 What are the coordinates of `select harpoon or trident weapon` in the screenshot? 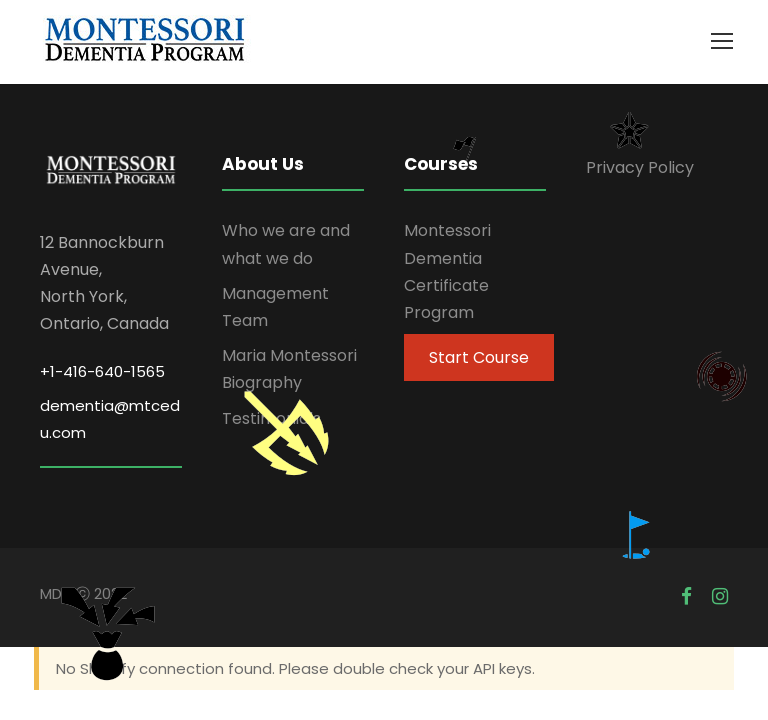 It's located at (287, 433).